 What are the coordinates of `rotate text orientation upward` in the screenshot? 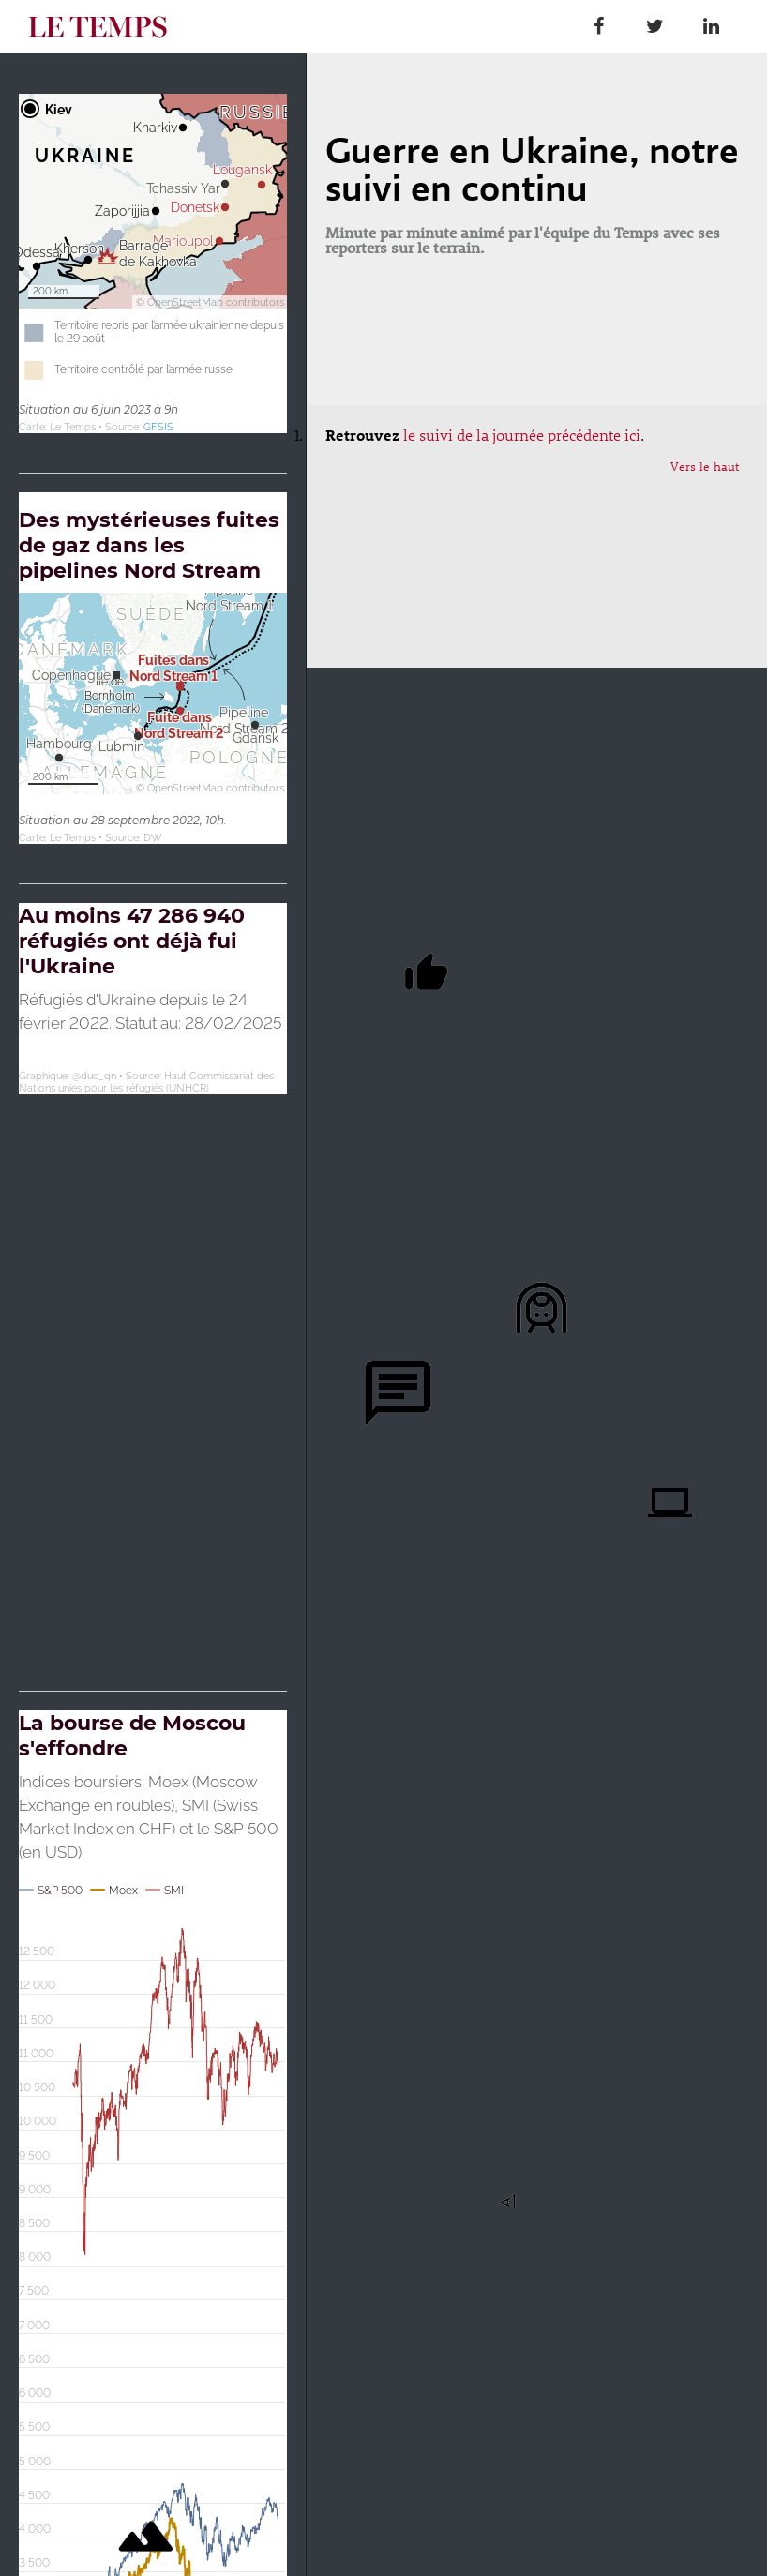 It's located at (508, 2201).